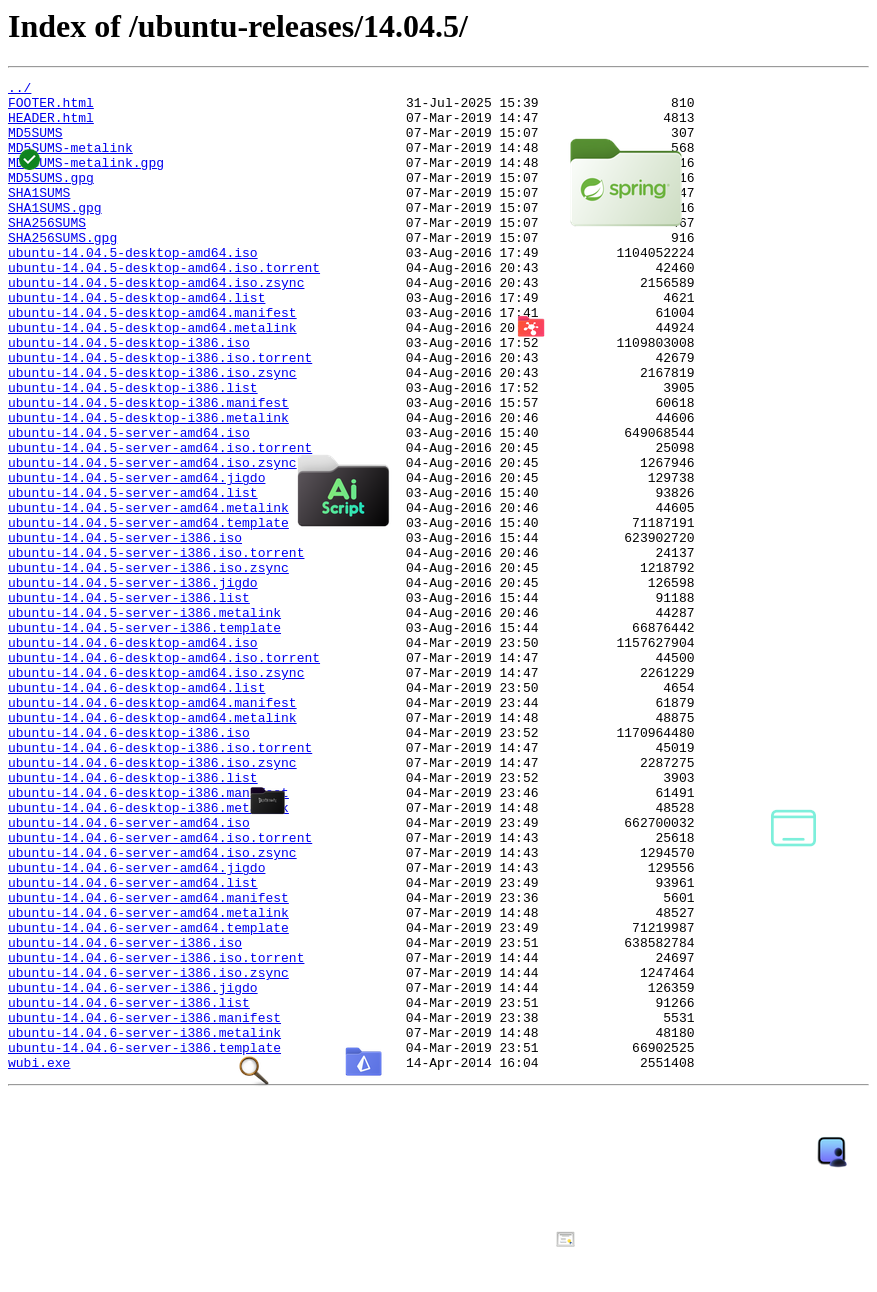 The height and width of the screenshot is (1292, 877). I want to click on open folder containing mindmap files, so click(531, 327).